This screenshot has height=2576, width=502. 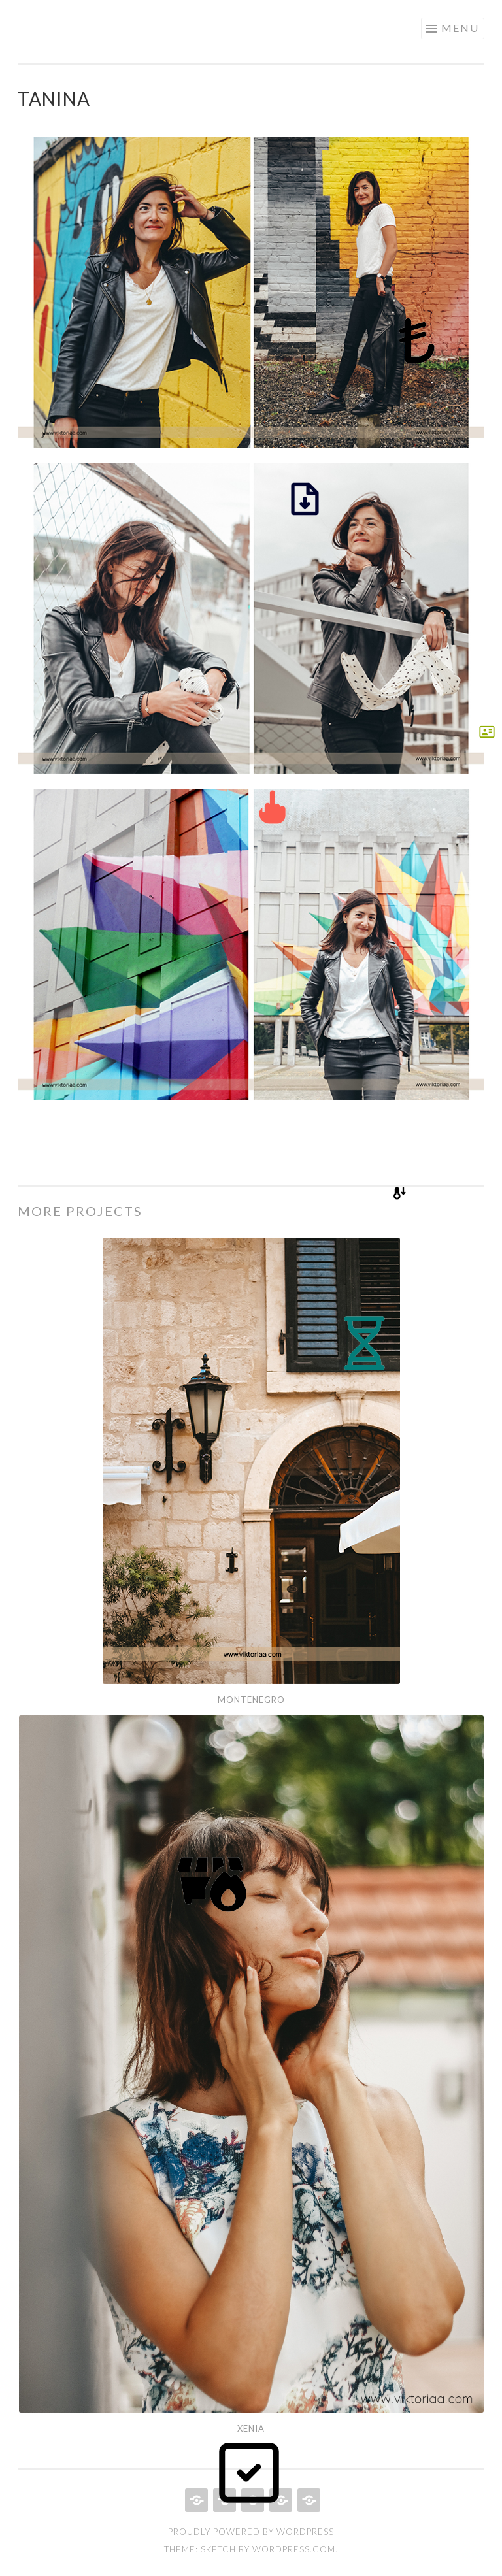 I want to click on indicates offensive content warning, so click(x=272, y=807).